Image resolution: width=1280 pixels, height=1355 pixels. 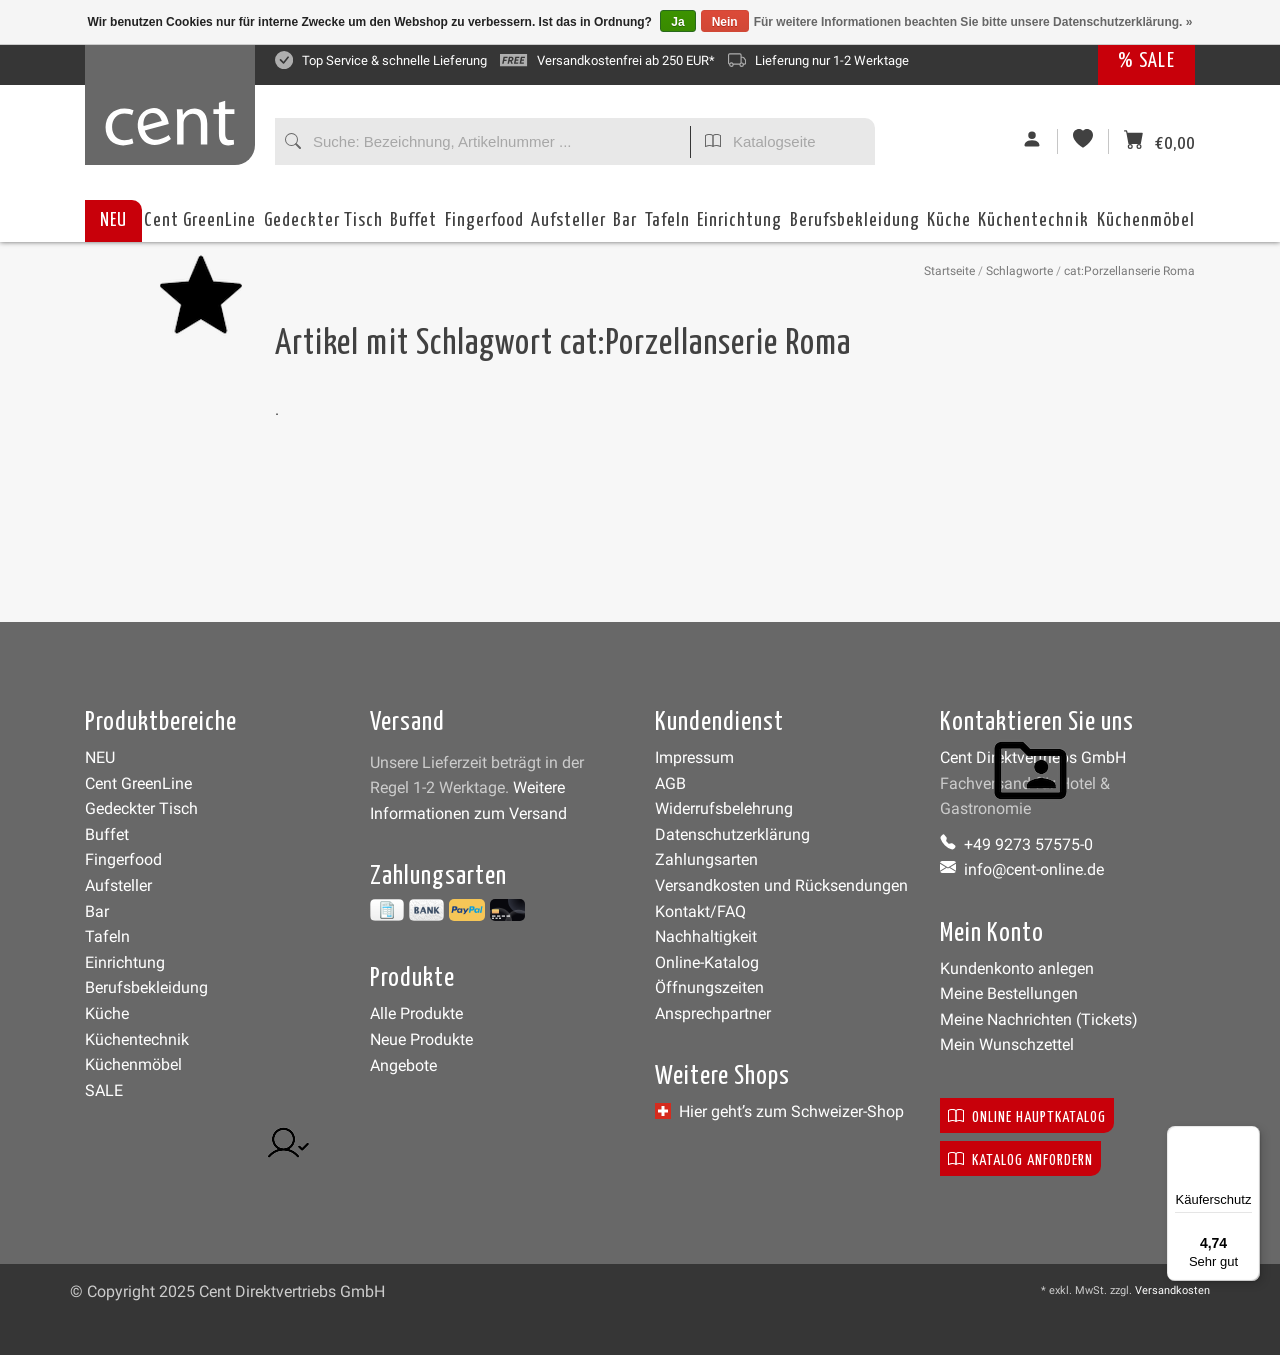 What do you see at coordinates (201, 296) in the screenshot?
I see `add item to favorites` at bounding box center [201, 296].